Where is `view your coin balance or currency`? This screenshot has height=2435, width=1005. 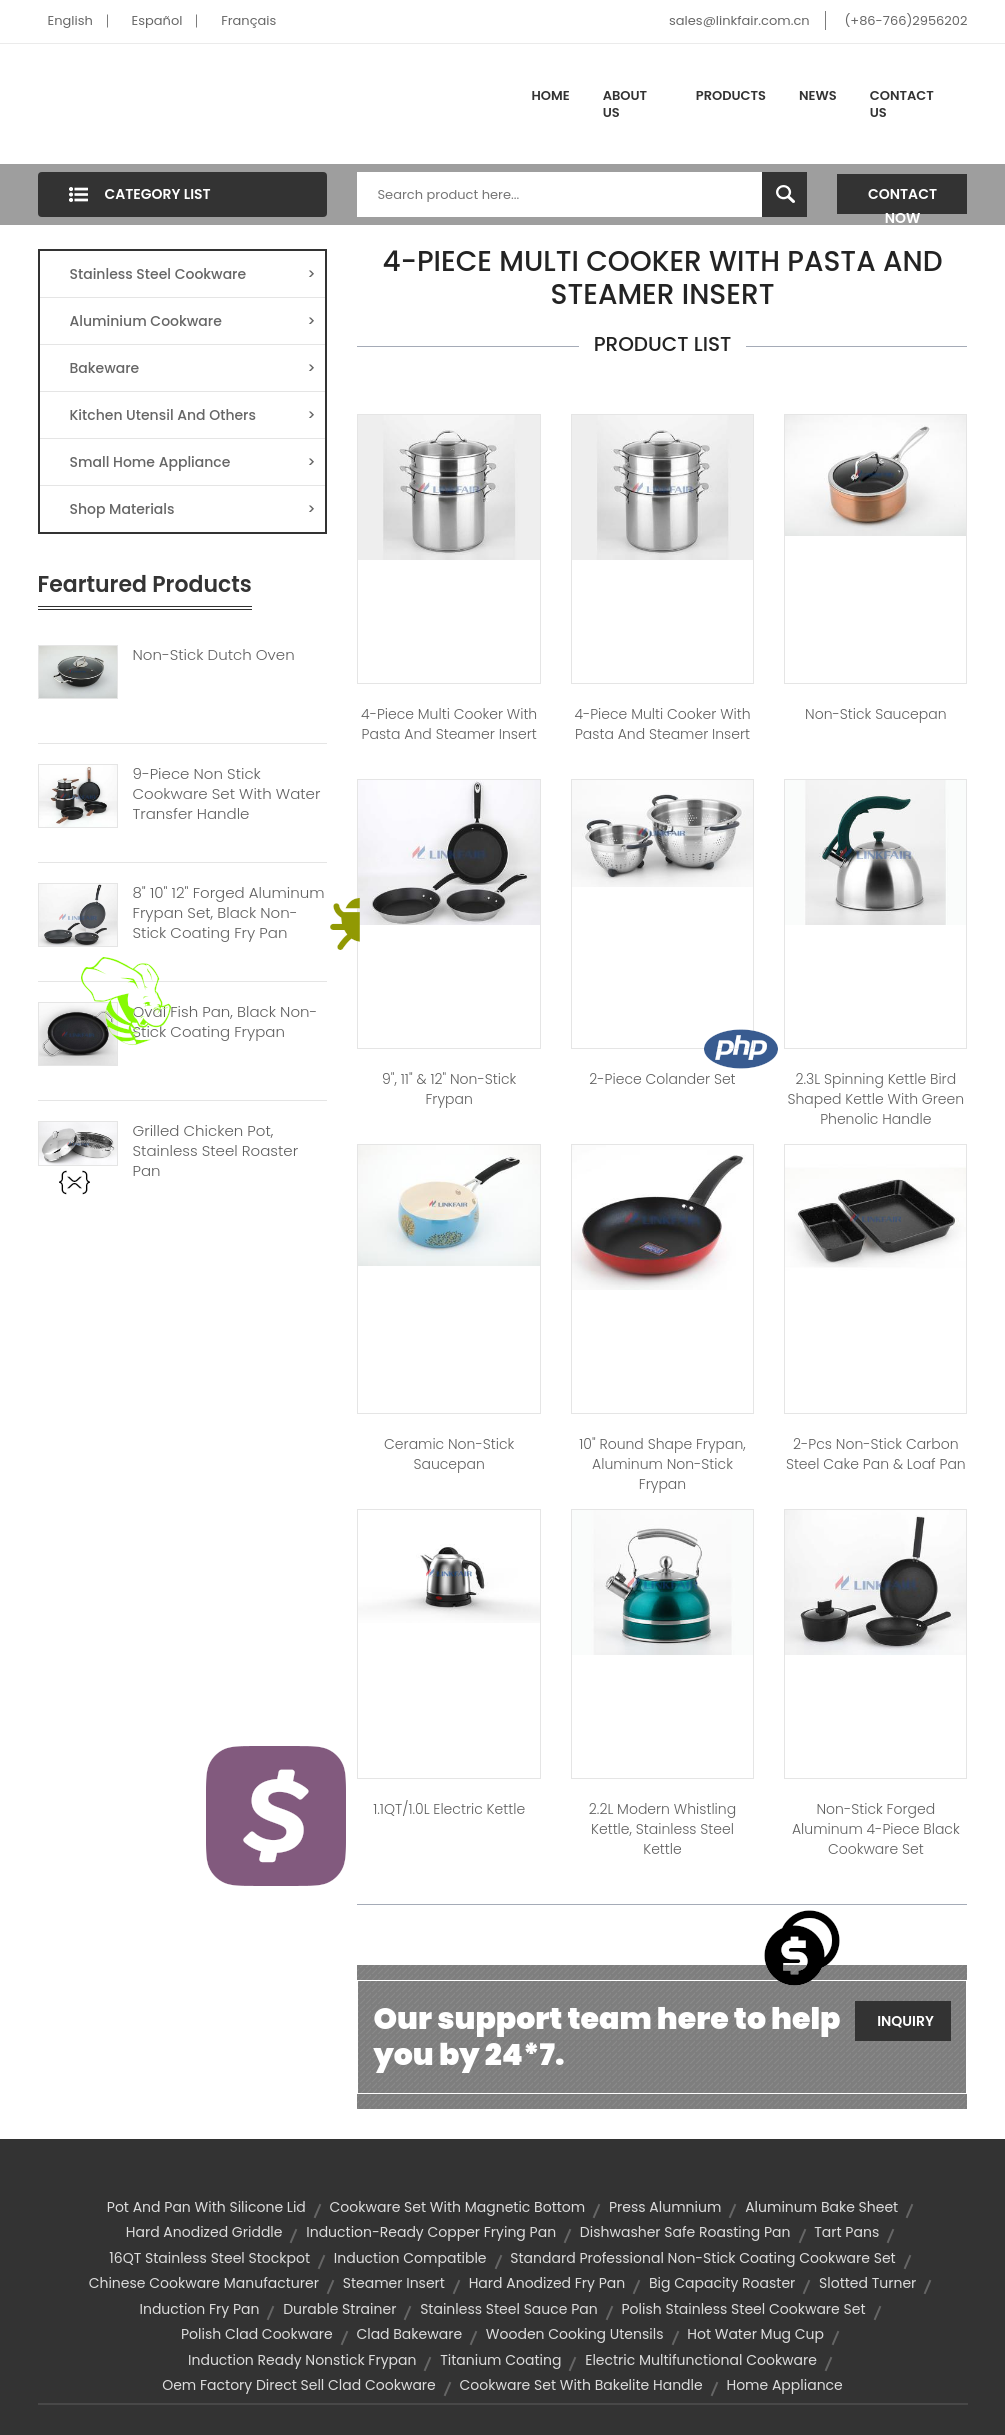
view your coin balance or currency is located at coordinates (802, 1948).